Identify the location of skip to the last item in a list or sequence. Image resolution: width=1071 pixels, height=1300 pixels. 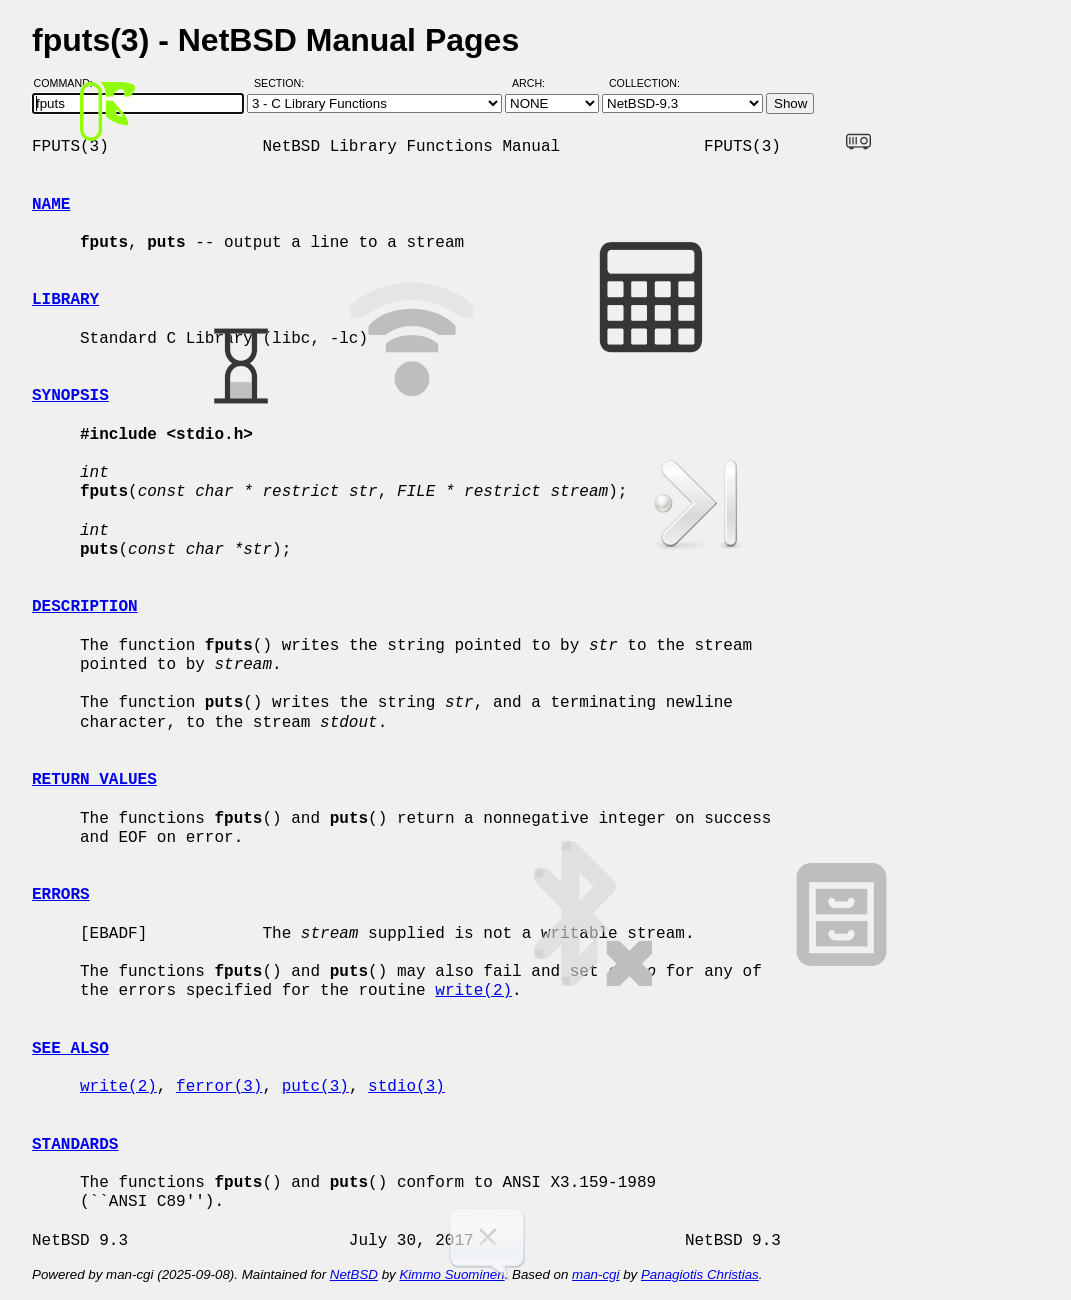
(697, 503).